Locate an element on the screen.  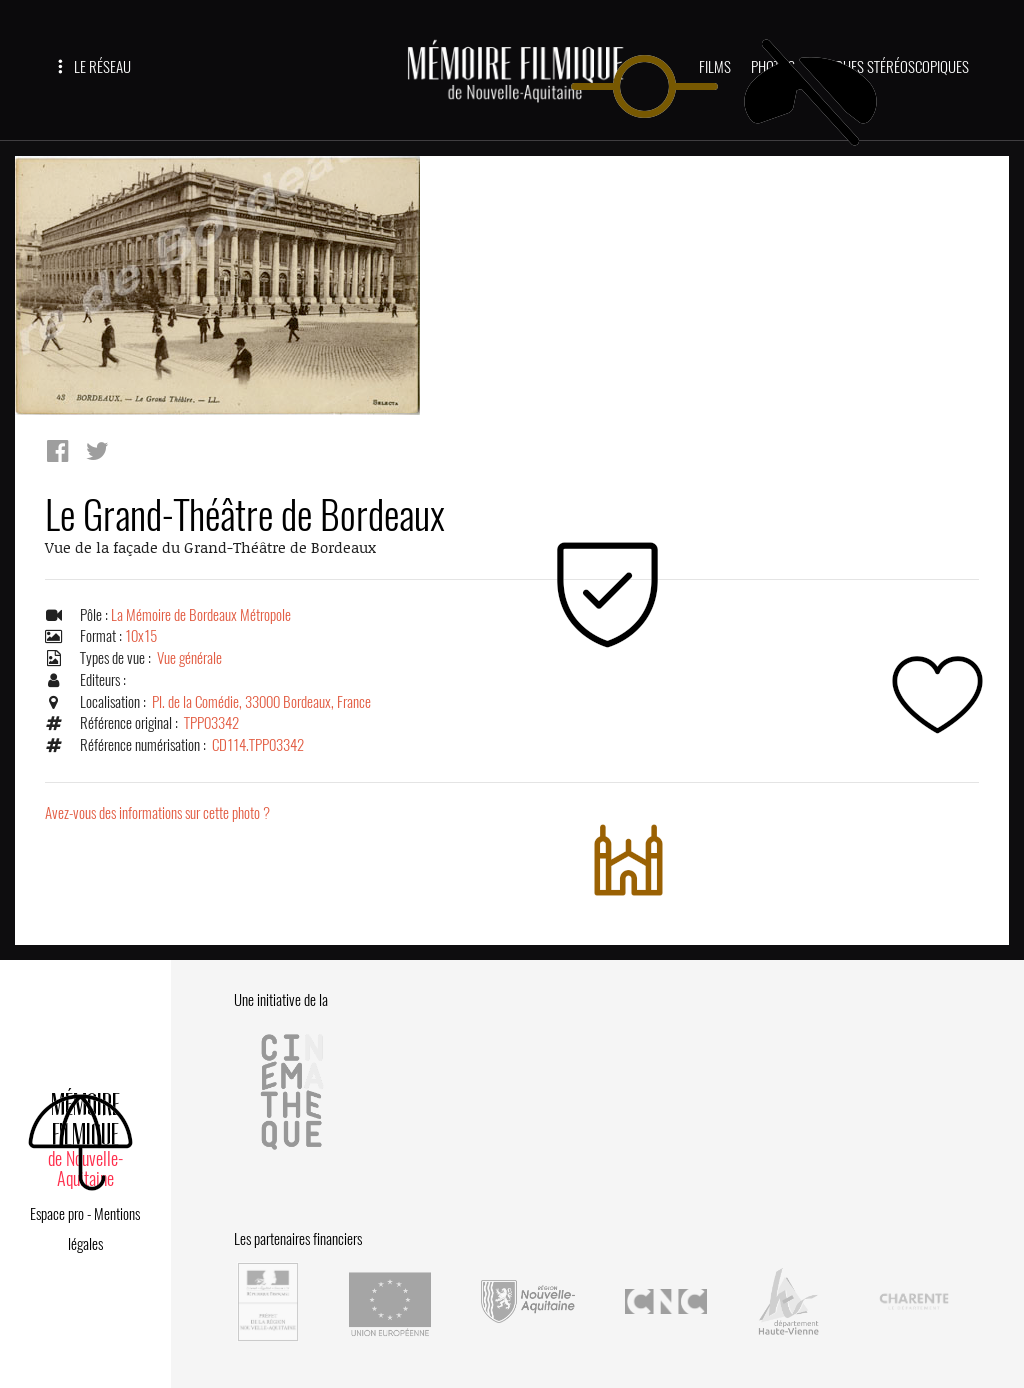
indicates a verified or secure status is located at coordinates (607, 588).